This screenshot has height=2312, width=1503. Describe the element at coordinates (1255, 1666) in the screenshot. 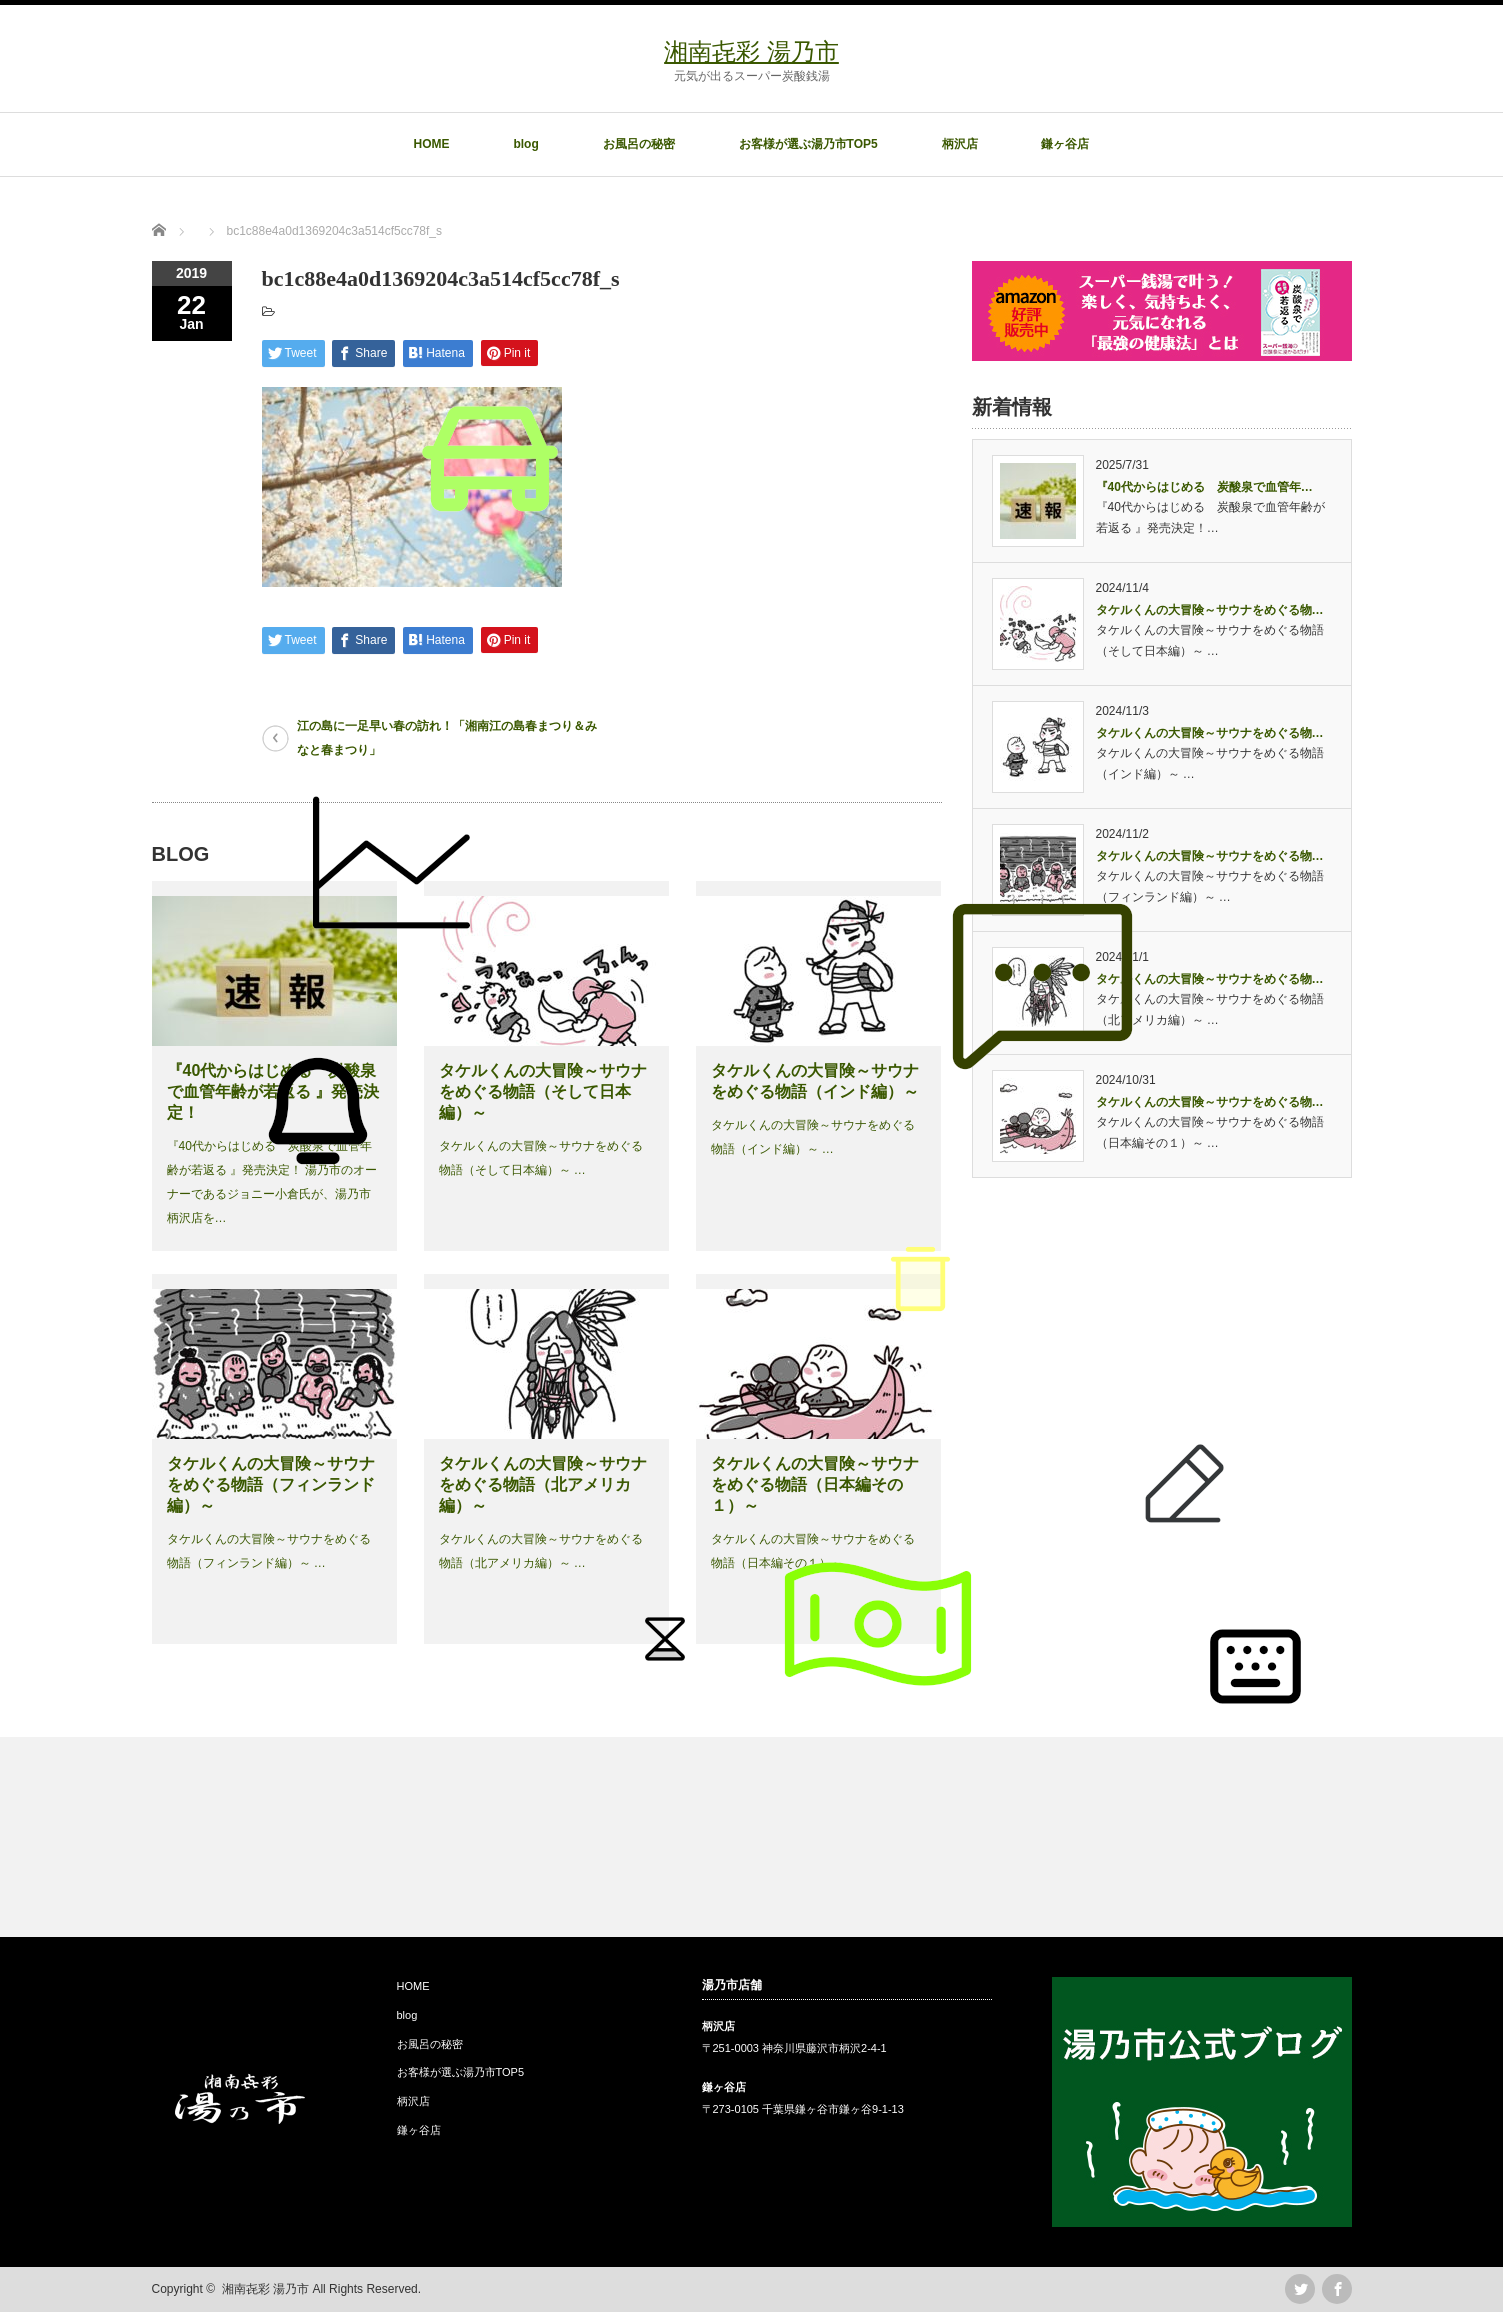

I see `open the on-screen keyboard` at that location.